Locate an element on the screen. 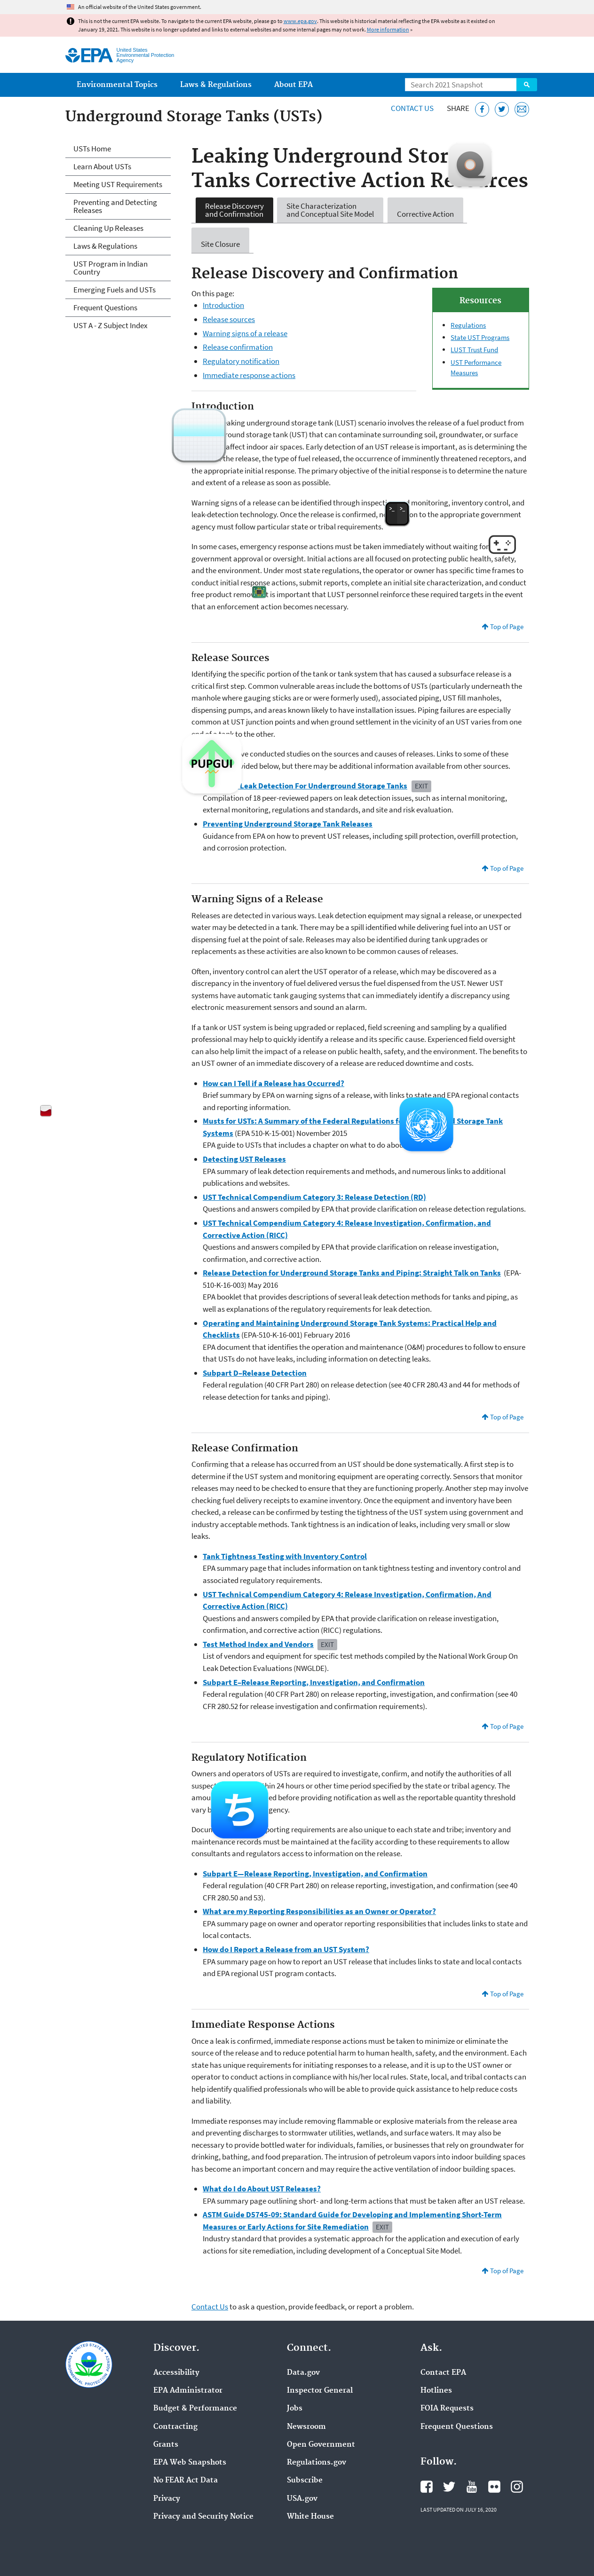  open document scanner app is located at coordinates (199, 435).